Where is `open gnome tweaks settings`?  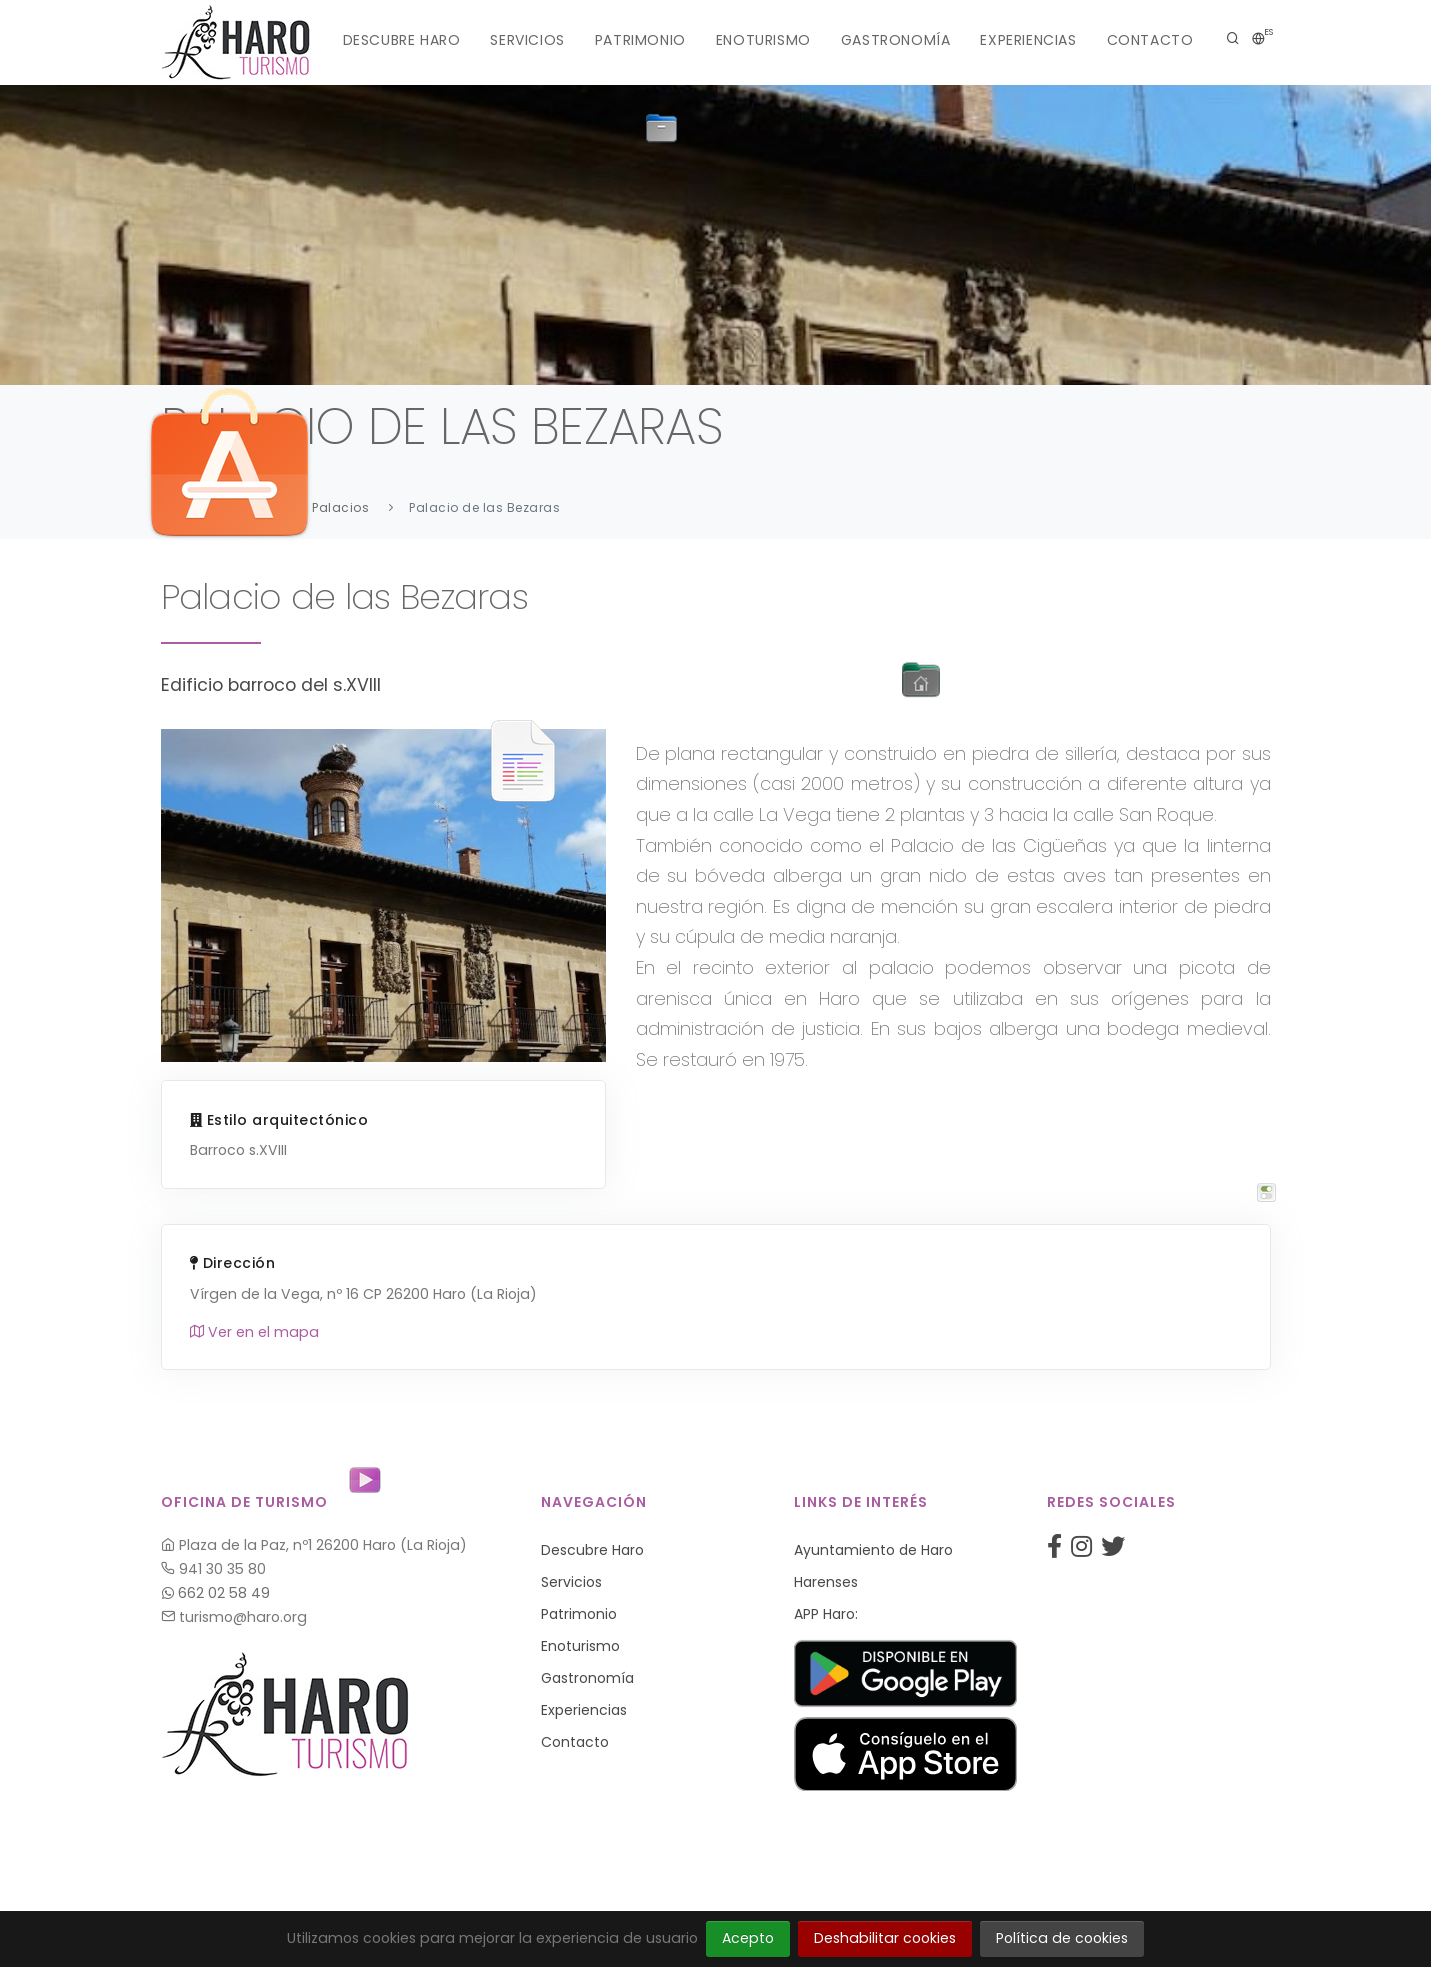
open gnome tweaks settings is located at coordinates (1266, 1192).